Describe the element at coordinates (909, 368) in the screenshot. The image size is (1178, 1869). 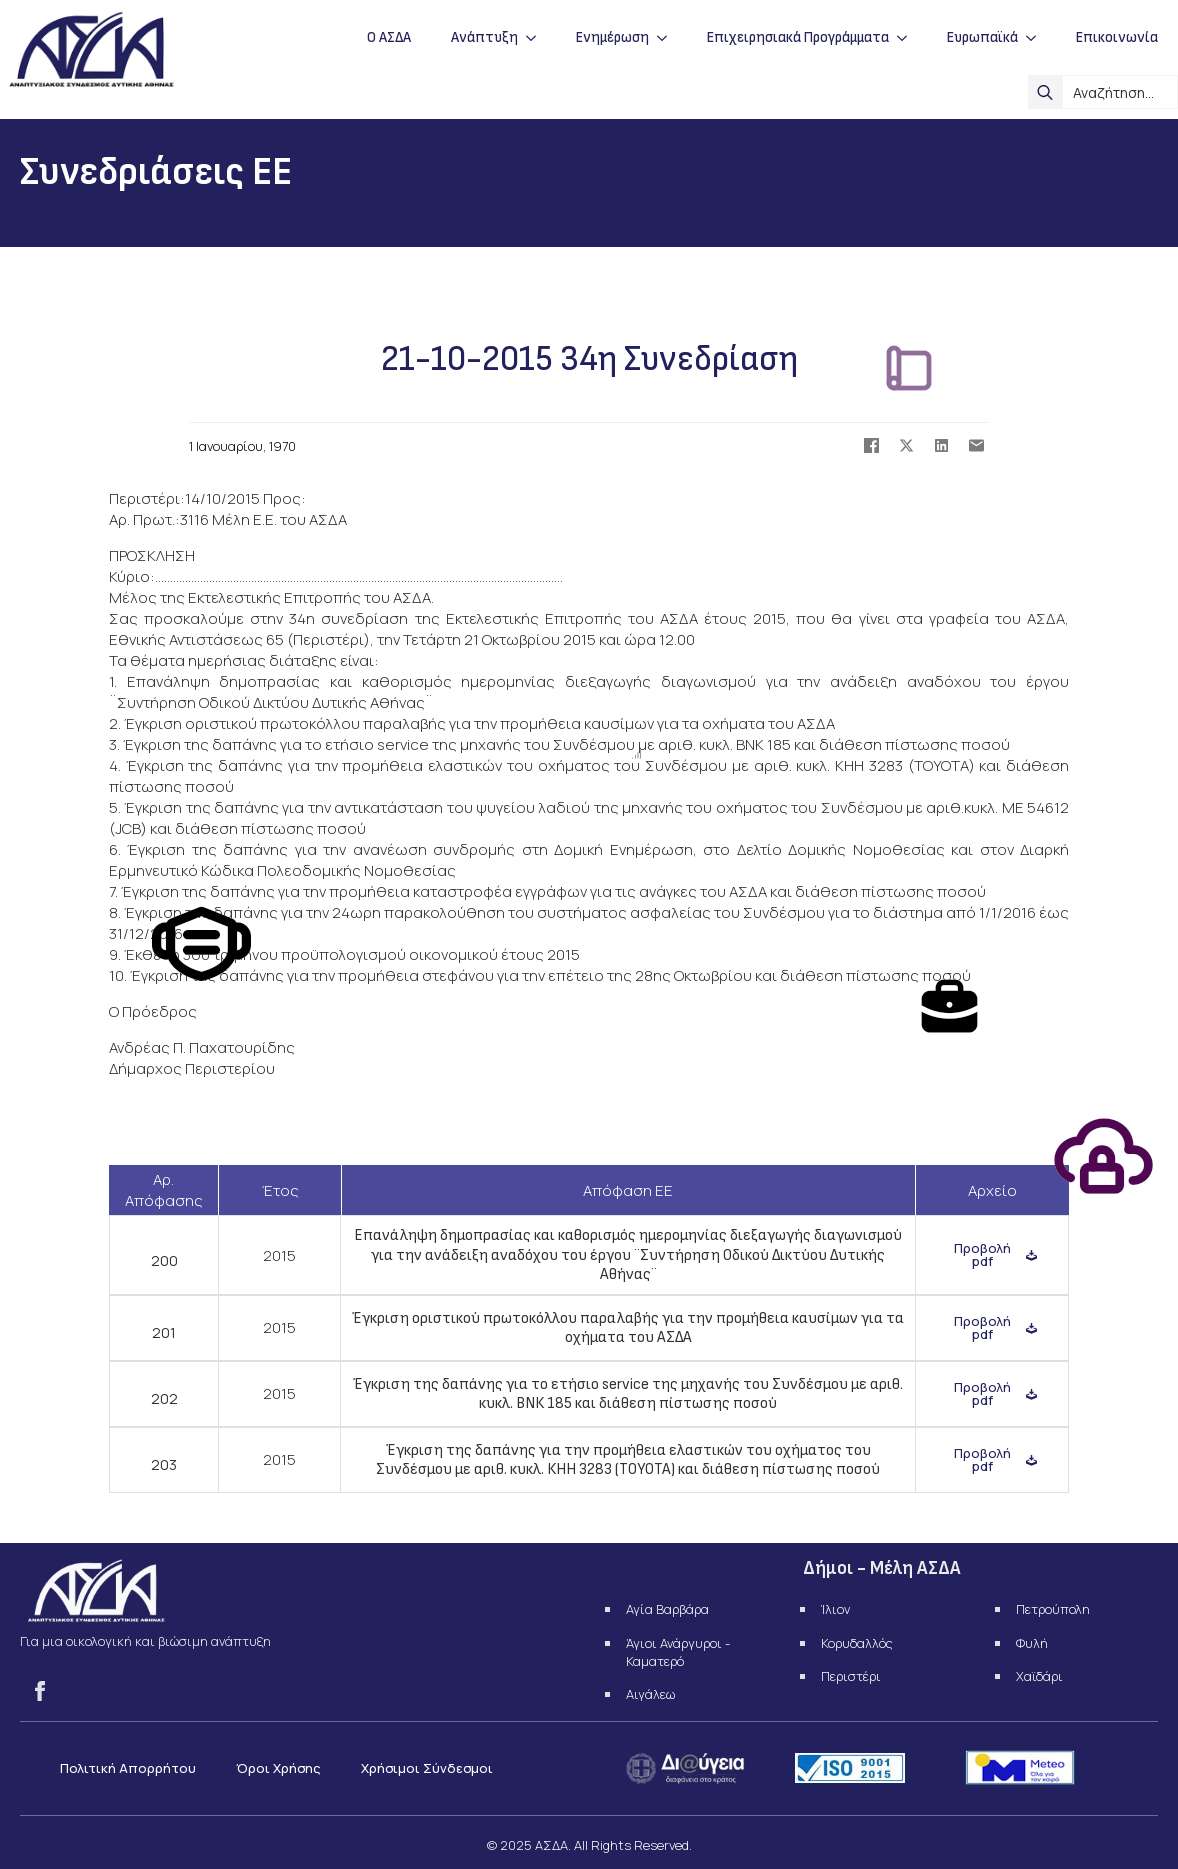
I see `change wallpaper or background image` at that location.